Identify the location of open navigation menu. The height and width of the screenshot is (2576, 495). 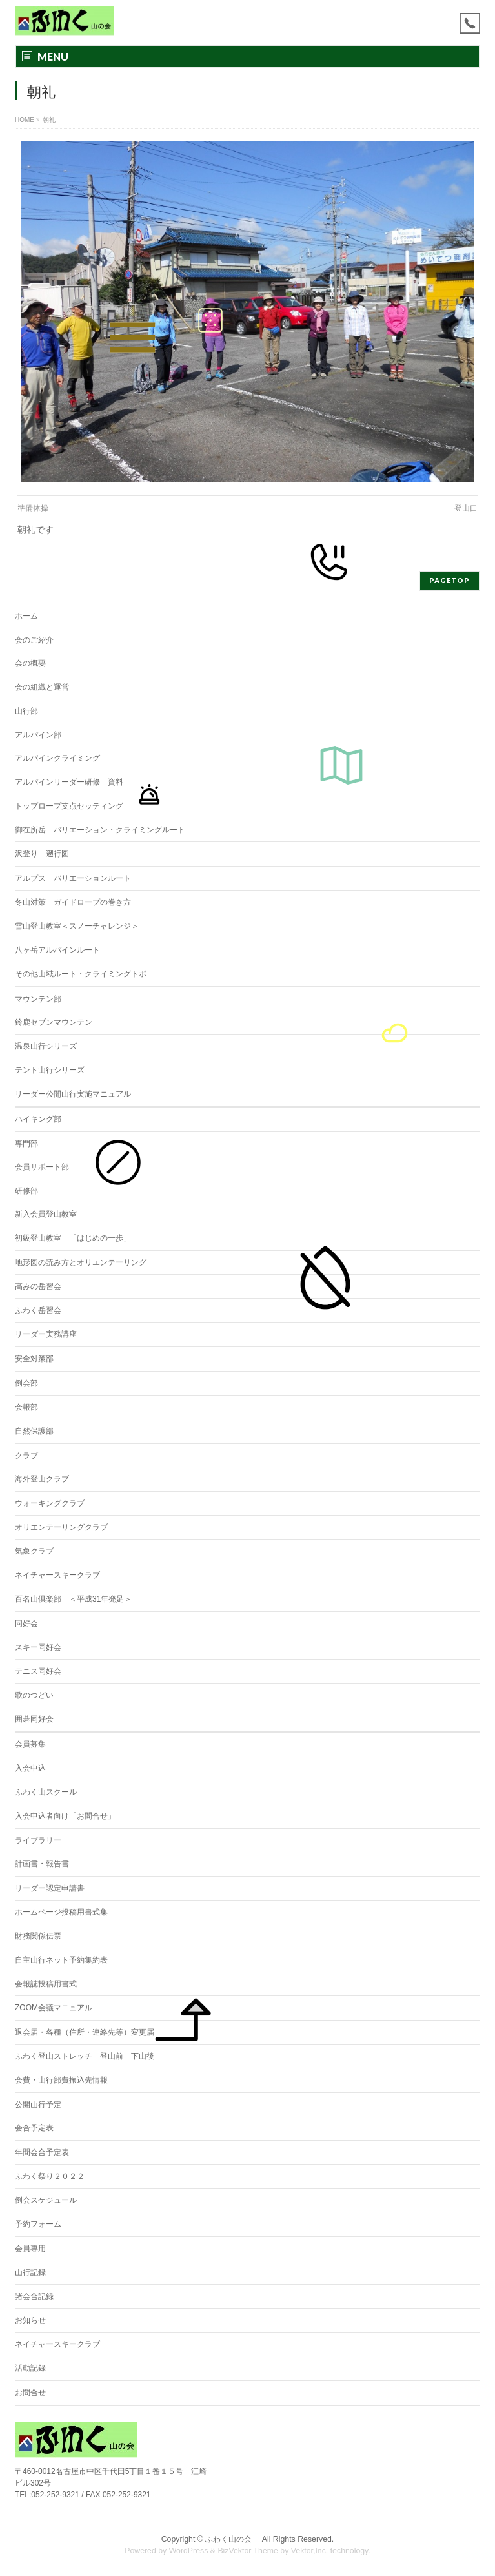
(132, 337).